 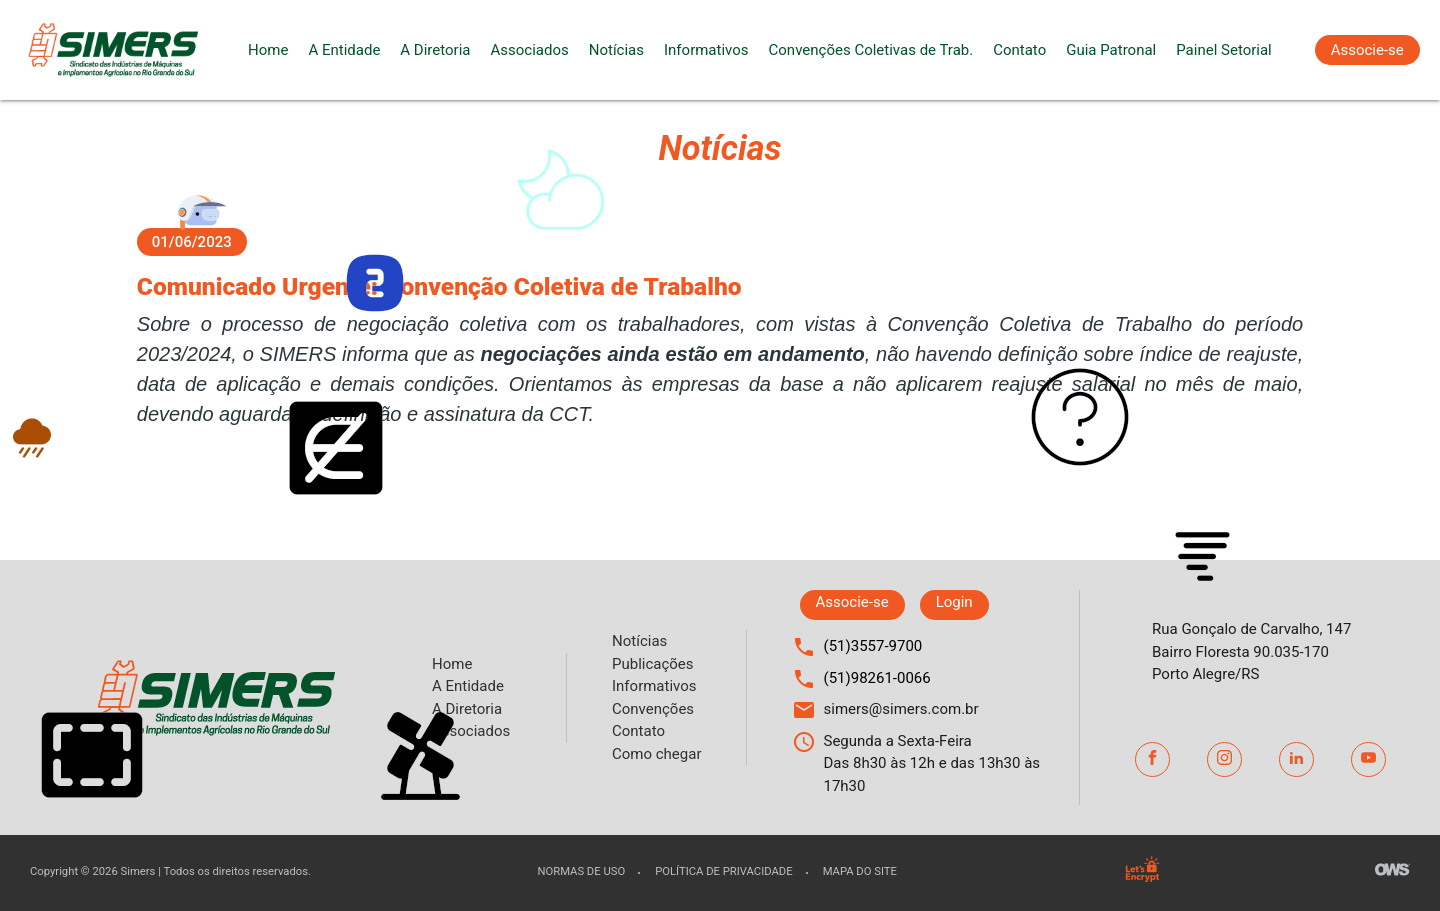 What do you see at coordinates (1080, 417) in the screenshot?
I see `access help or support` at bounding box center [1080, 417].